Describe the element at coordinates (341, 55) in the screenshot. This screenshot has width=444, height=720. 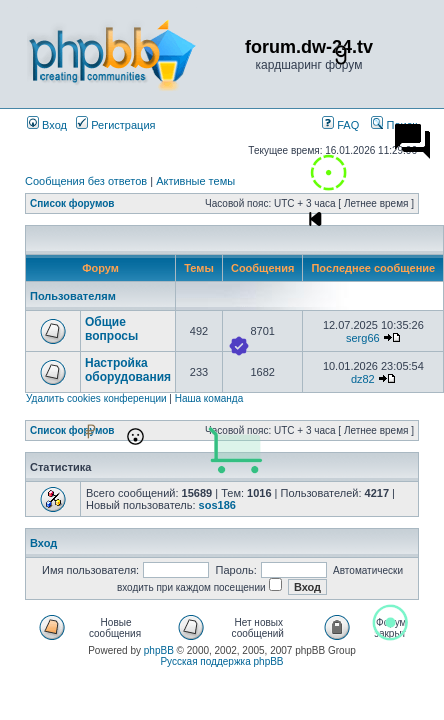
I see `indicates the number 9 in a list or sequence` at that location.